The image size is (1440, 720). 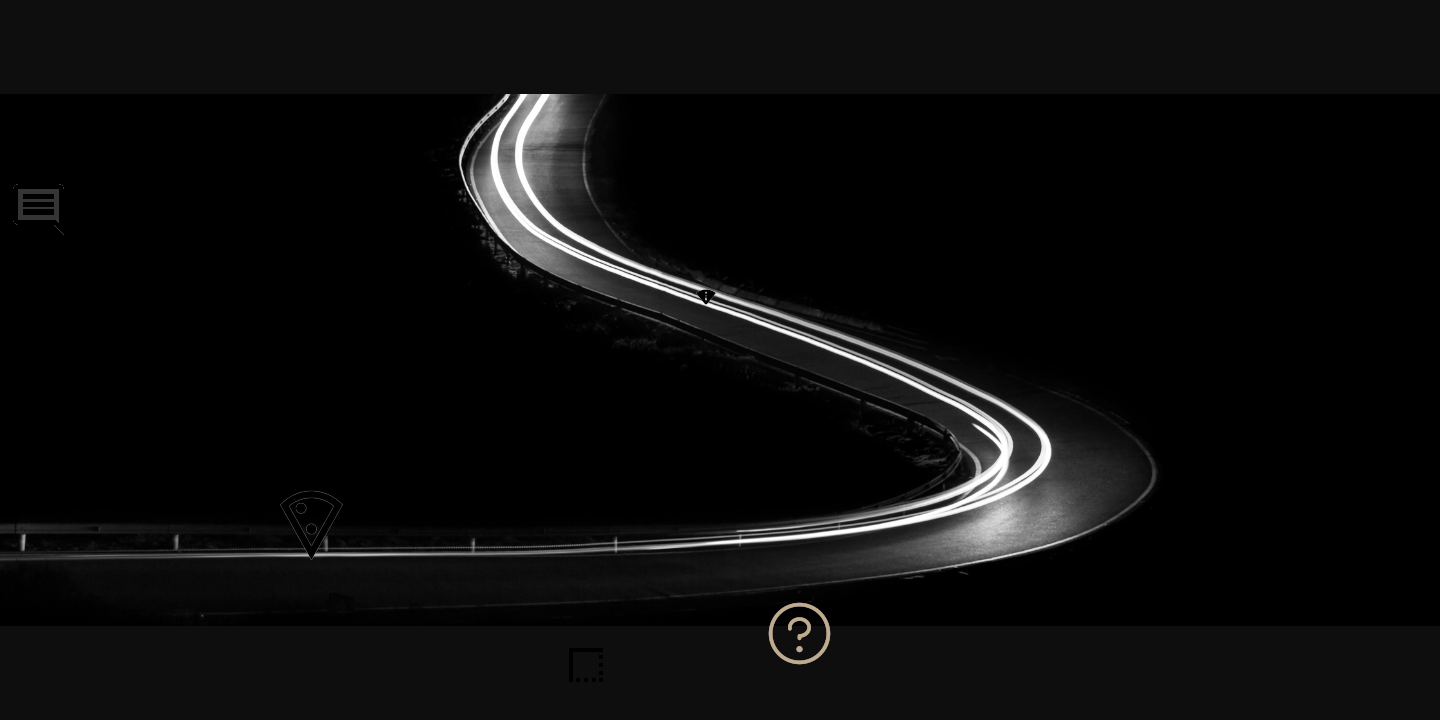 What do you see at coordinates (706, 297) in the screenshot?
I see `scan for available wifi networks` at bounding box center [706, 297].